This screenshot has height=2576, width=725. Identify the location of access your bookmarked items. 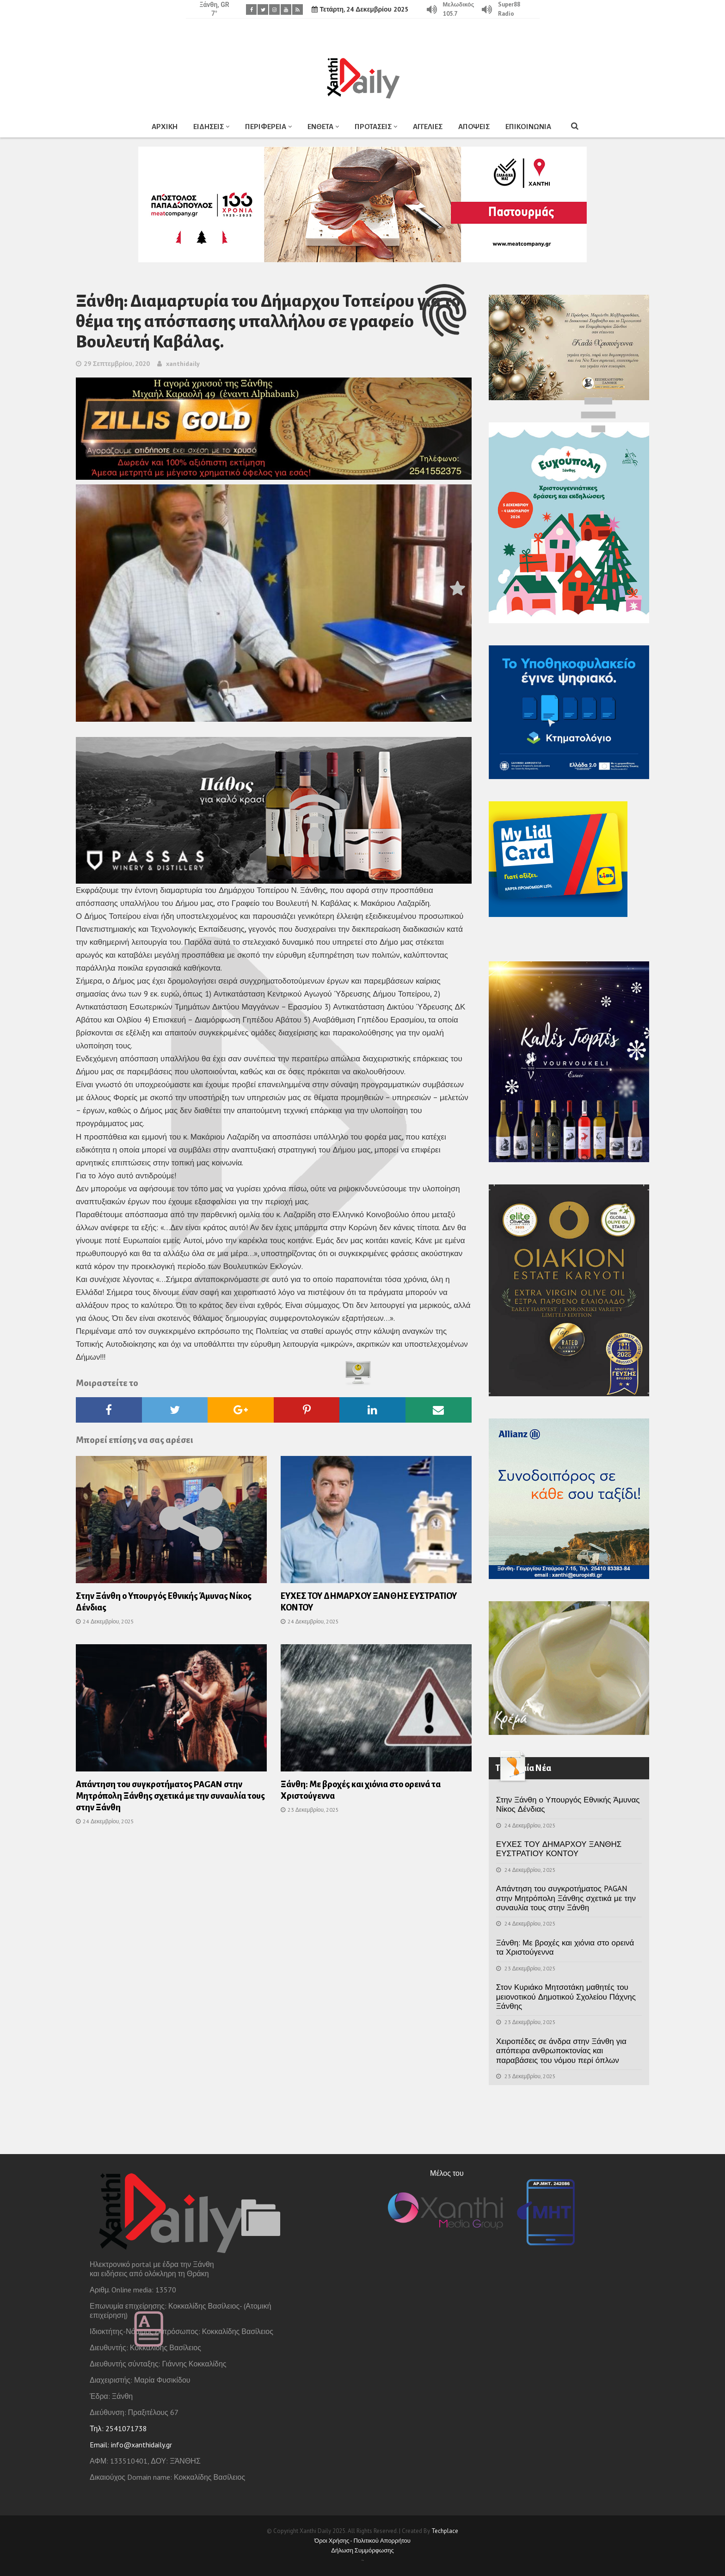
(457, 588).